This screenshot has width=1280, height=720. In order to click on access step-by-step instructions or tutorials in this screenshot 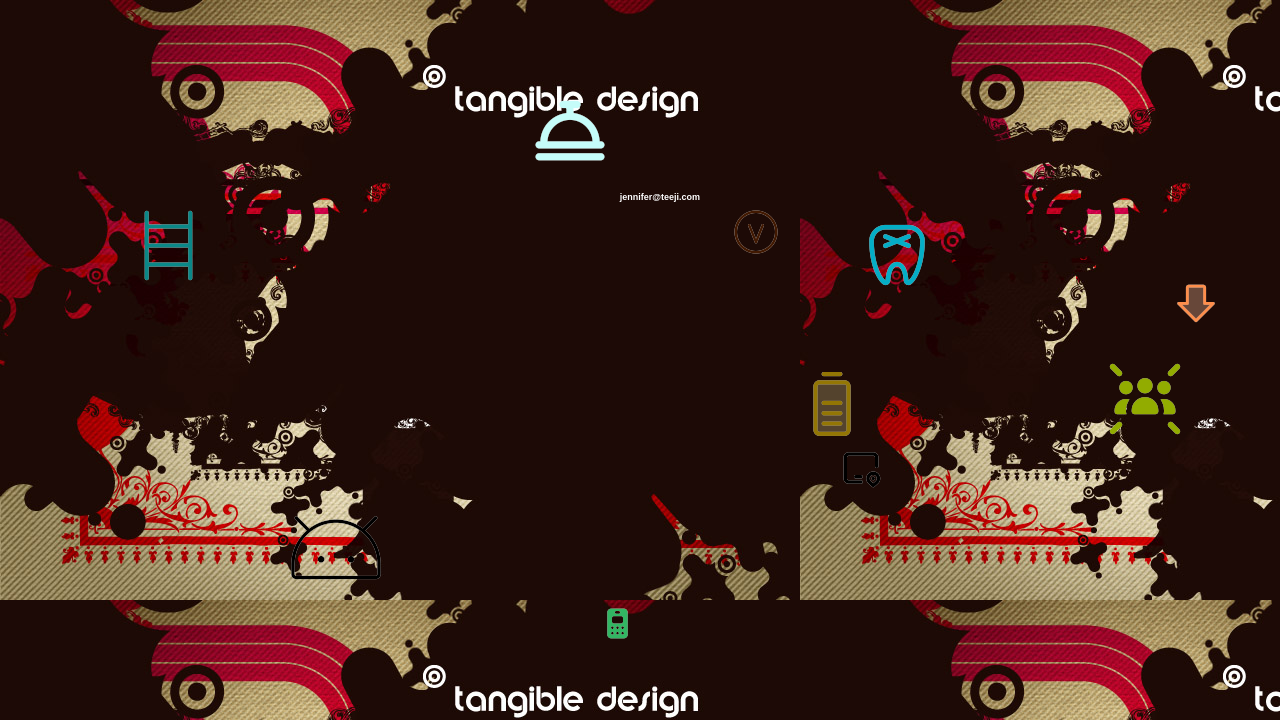, I will do `click(168, 245)`.